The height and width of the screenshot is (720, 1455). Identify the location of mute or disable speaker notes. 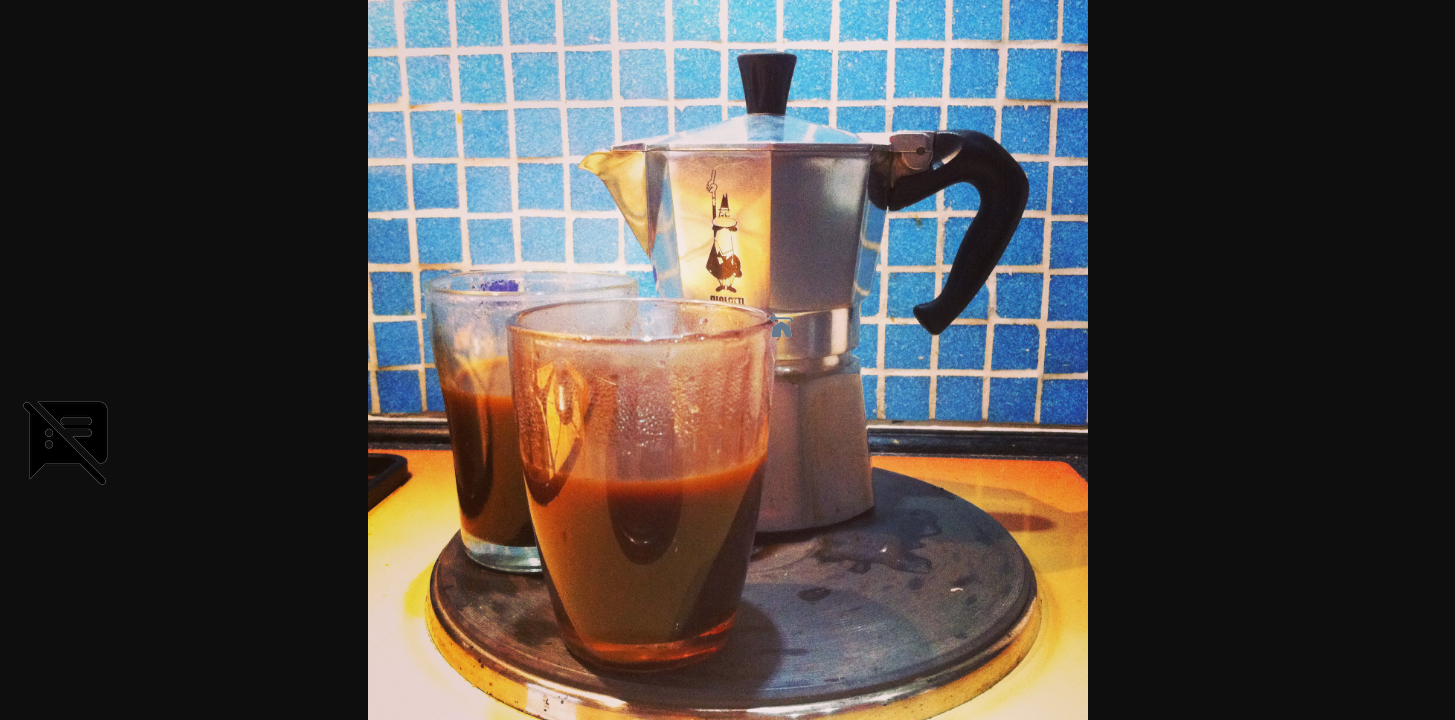
(68, 440).